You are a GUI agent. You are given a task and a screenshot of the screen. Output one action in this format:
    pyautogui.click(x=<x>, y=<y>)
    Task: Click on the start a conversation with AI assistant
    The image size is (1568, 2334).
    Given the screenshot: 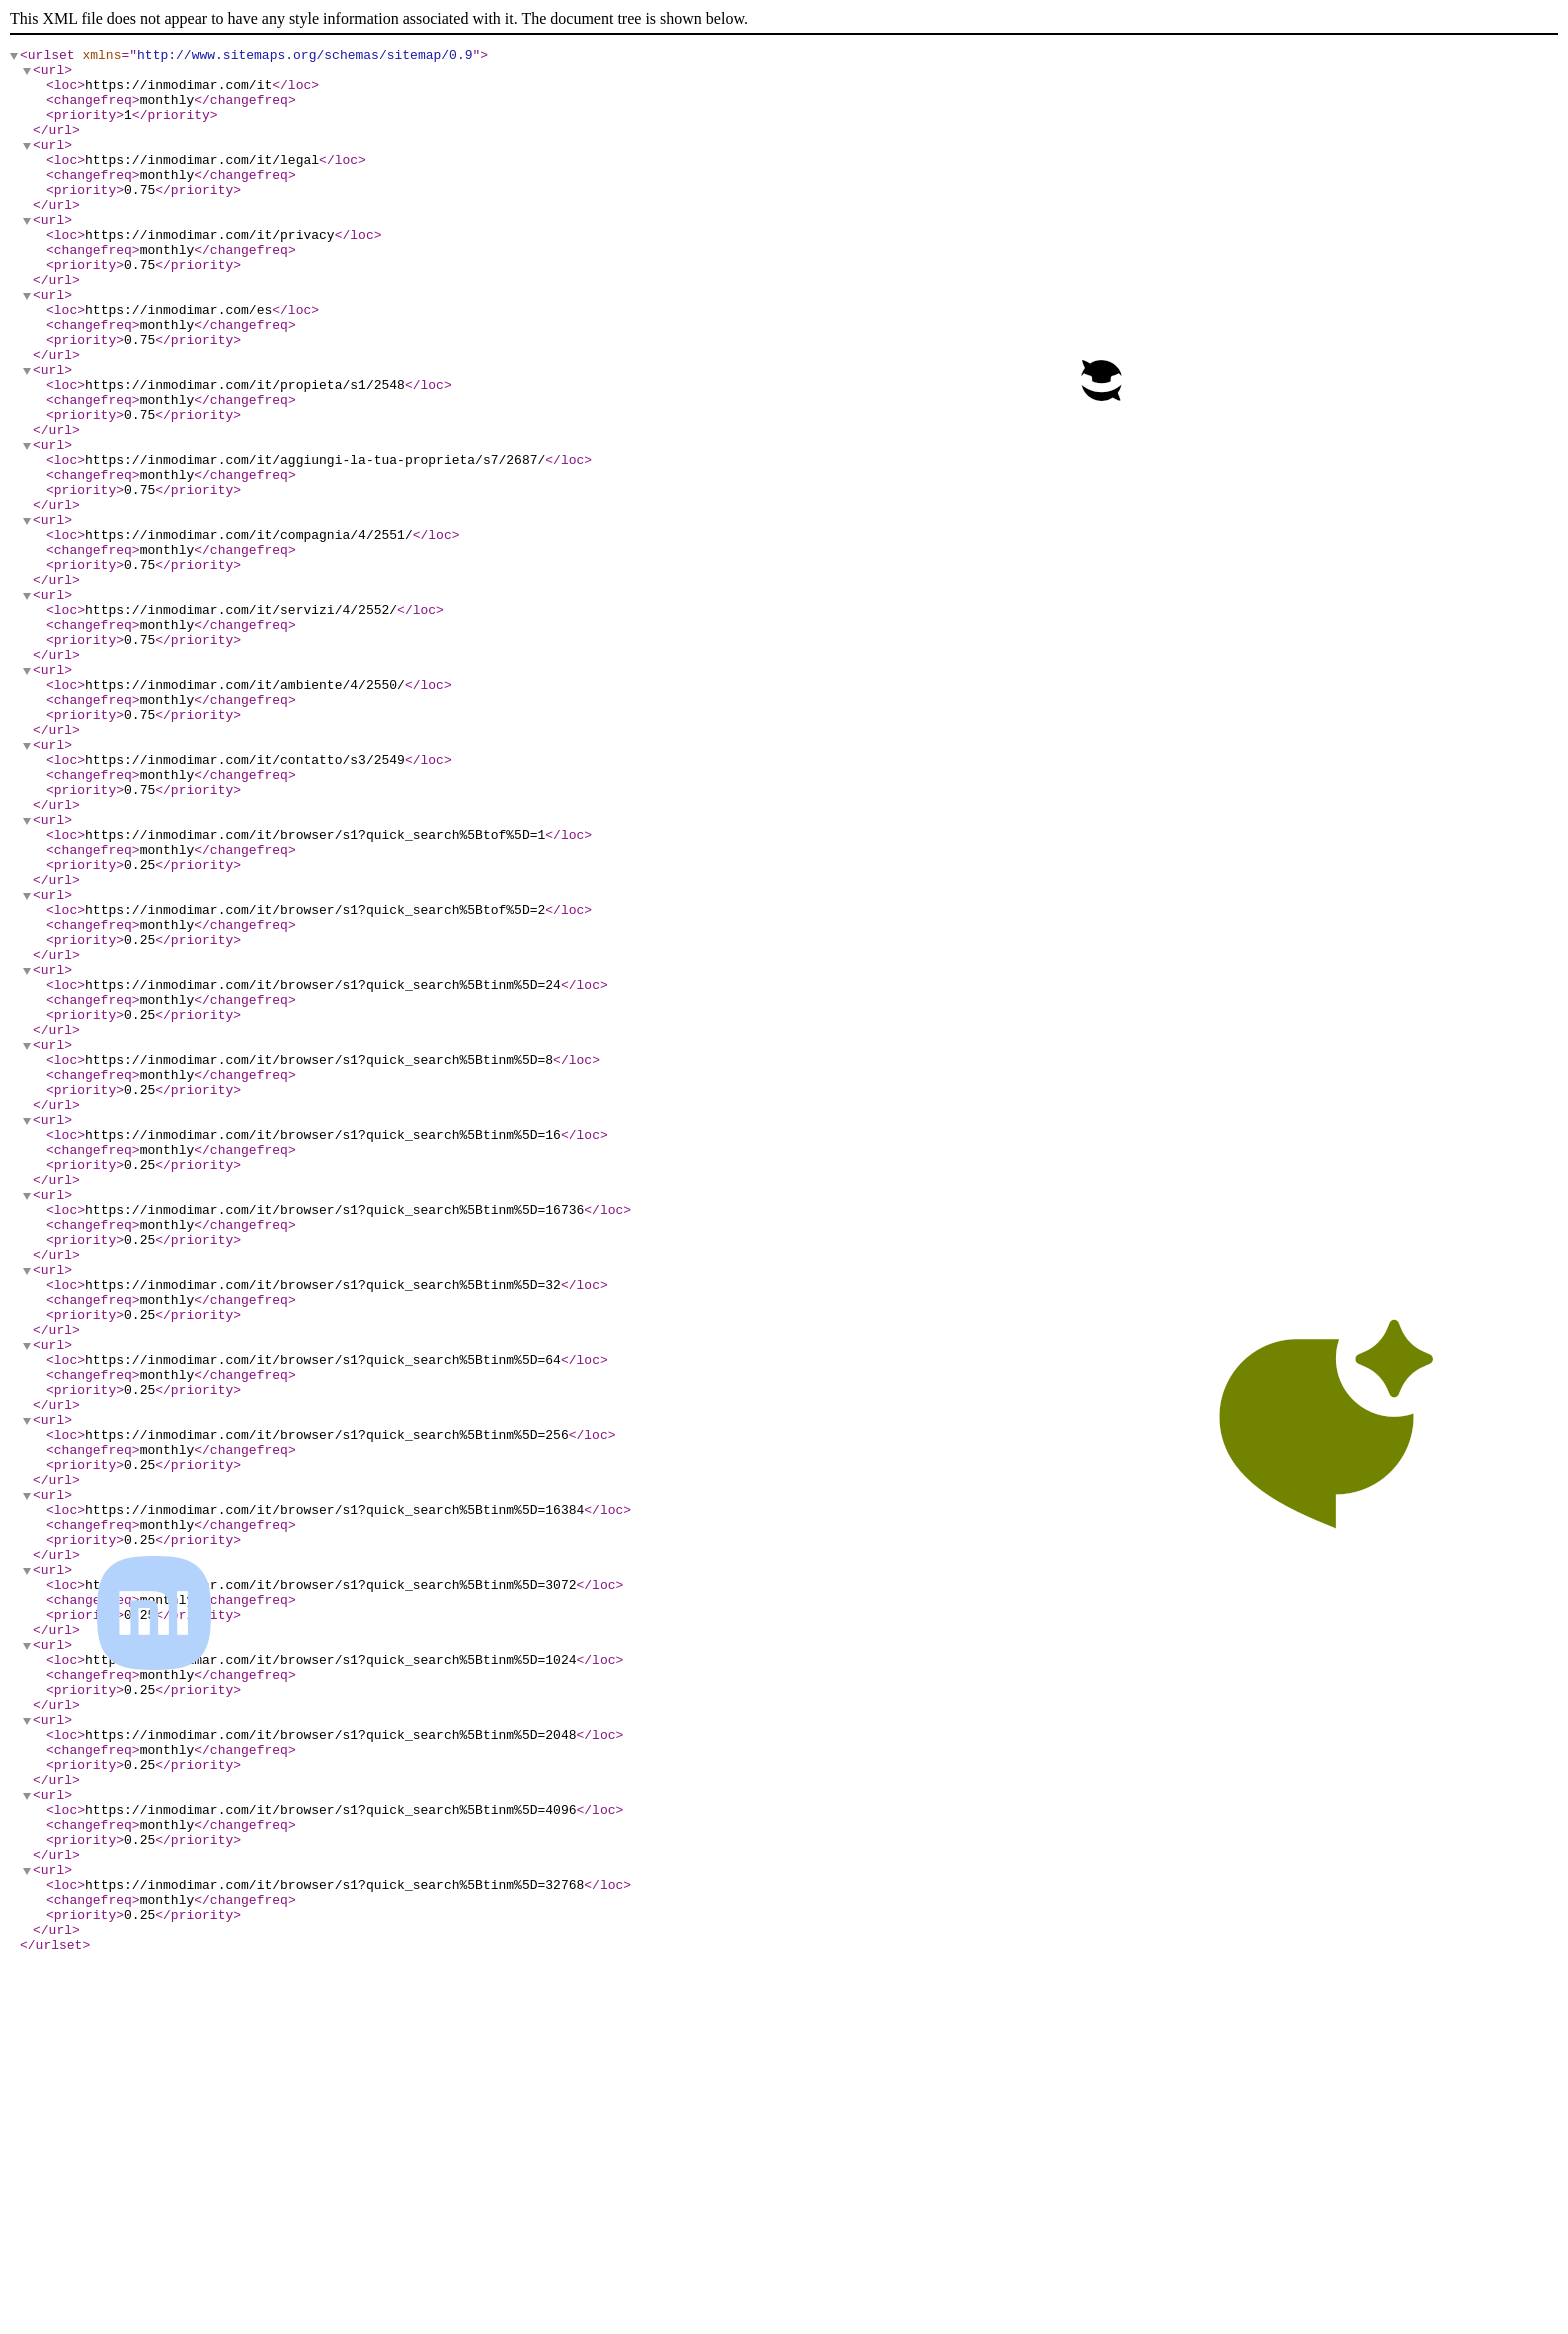 What is the action you would take?
    pyautogui.click(x=1316, y=1426)
    